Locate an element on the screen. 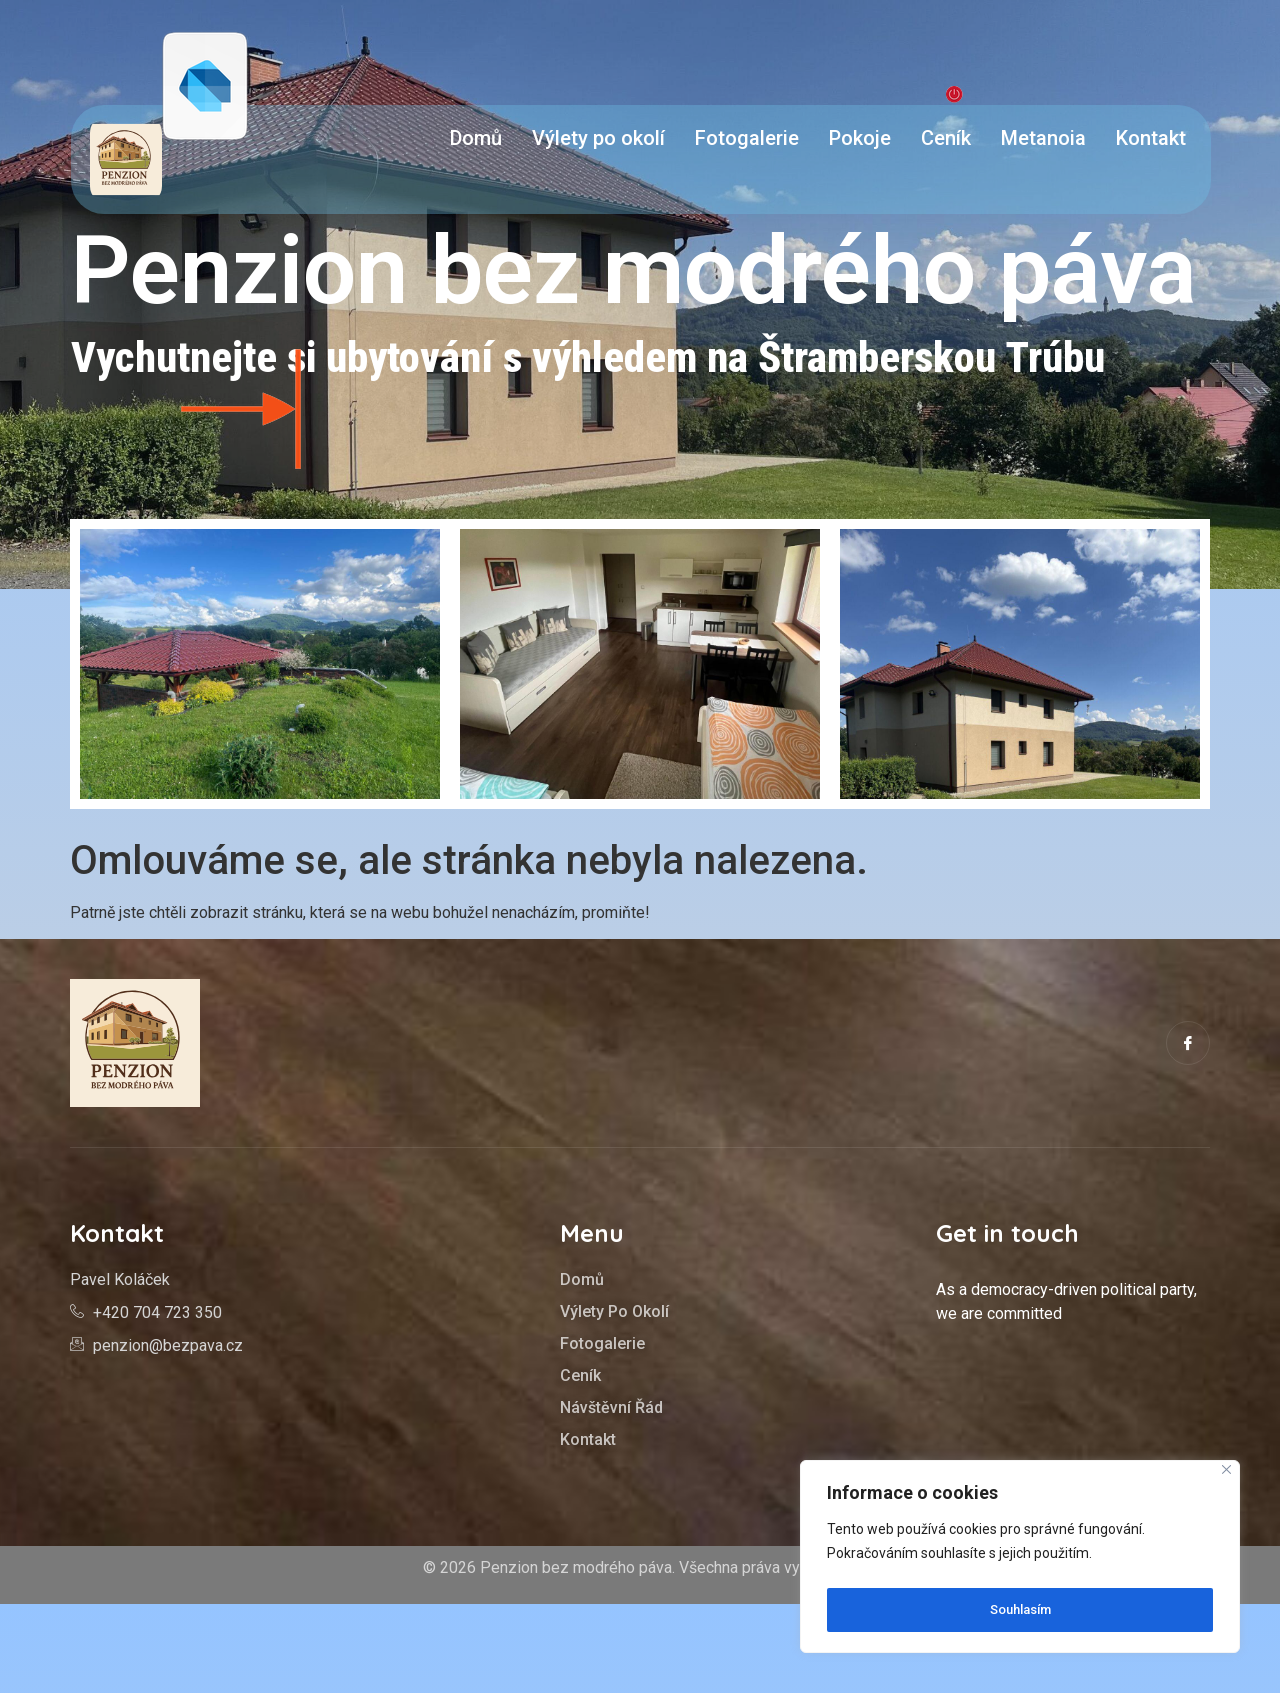 This screenshot has height=1693, width=1280. go to the last item or page is located at coordinates (241, 409).